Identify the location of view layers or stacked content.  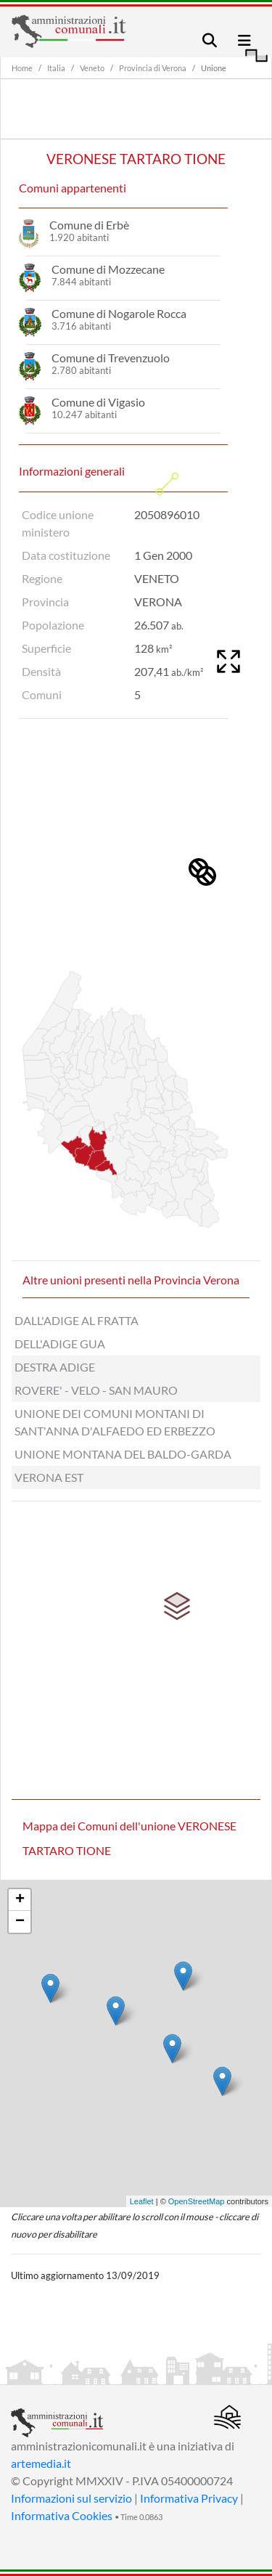
(177, 1606).